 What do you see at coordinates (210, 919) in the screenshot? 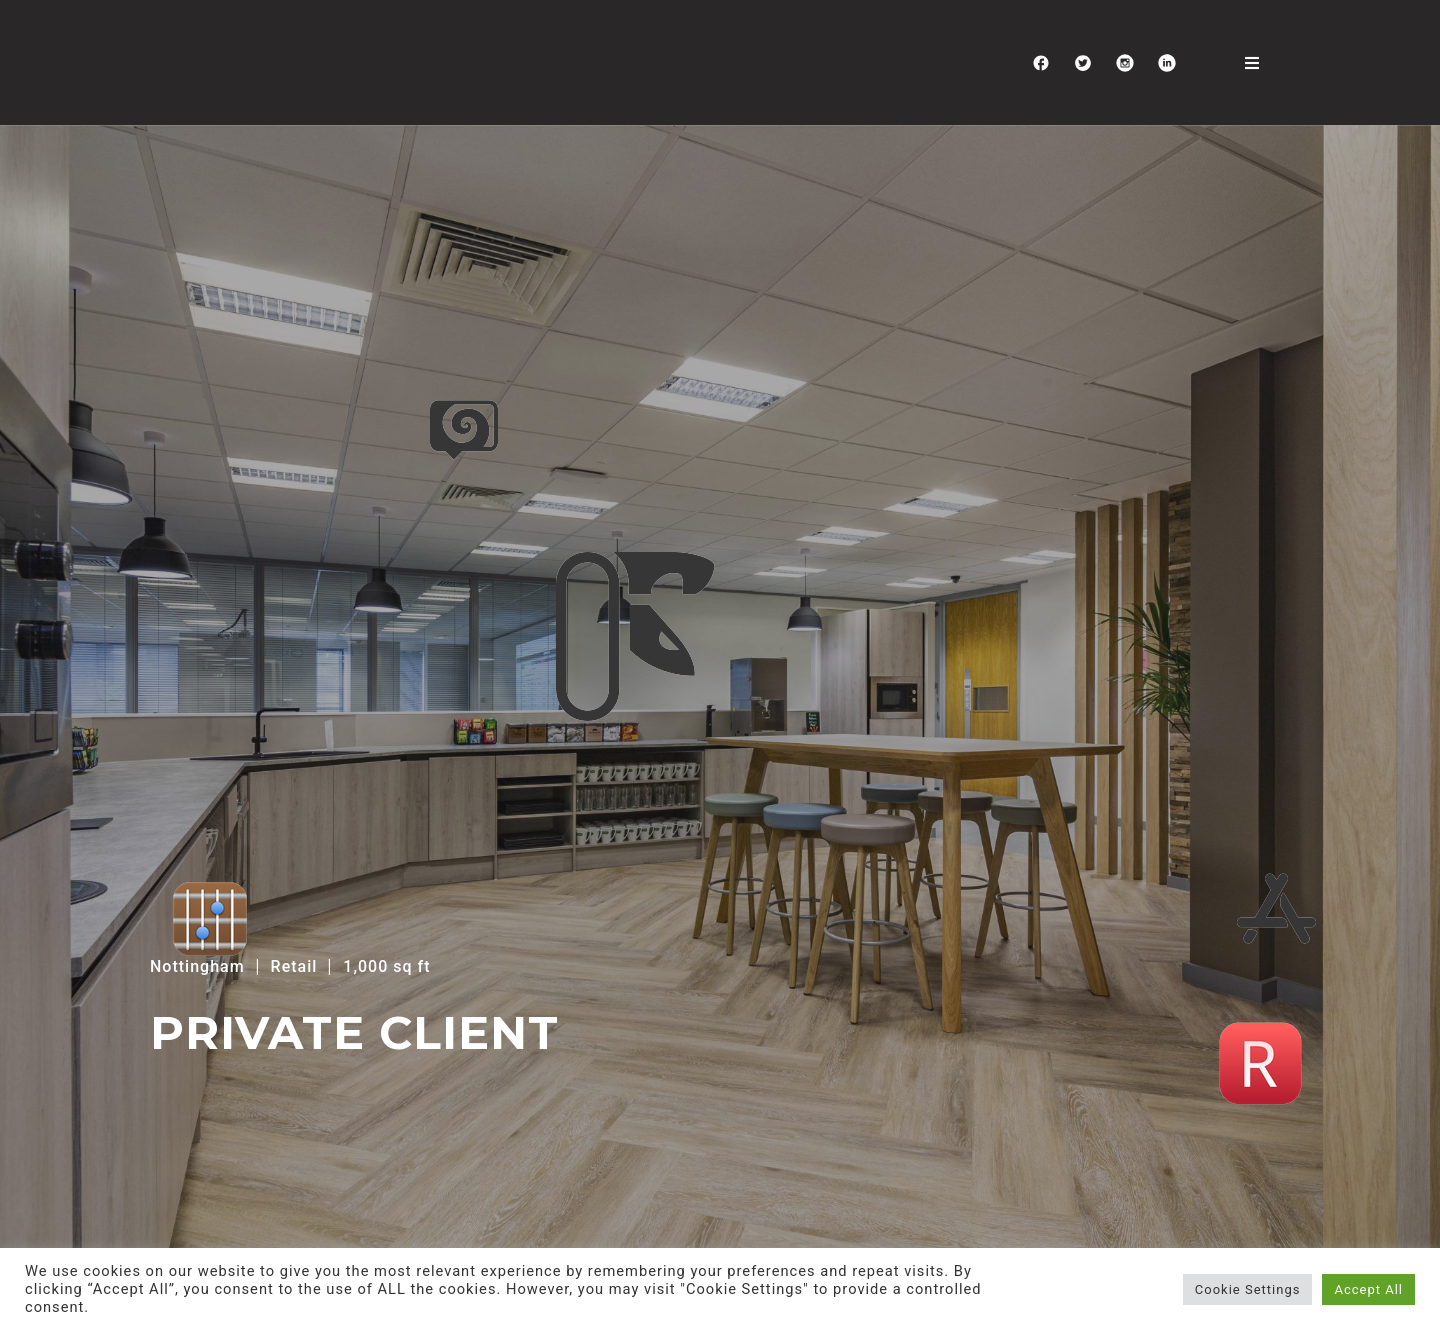
I see `open fretboard app for learning guitar chords` at bounding box center [210, 919].